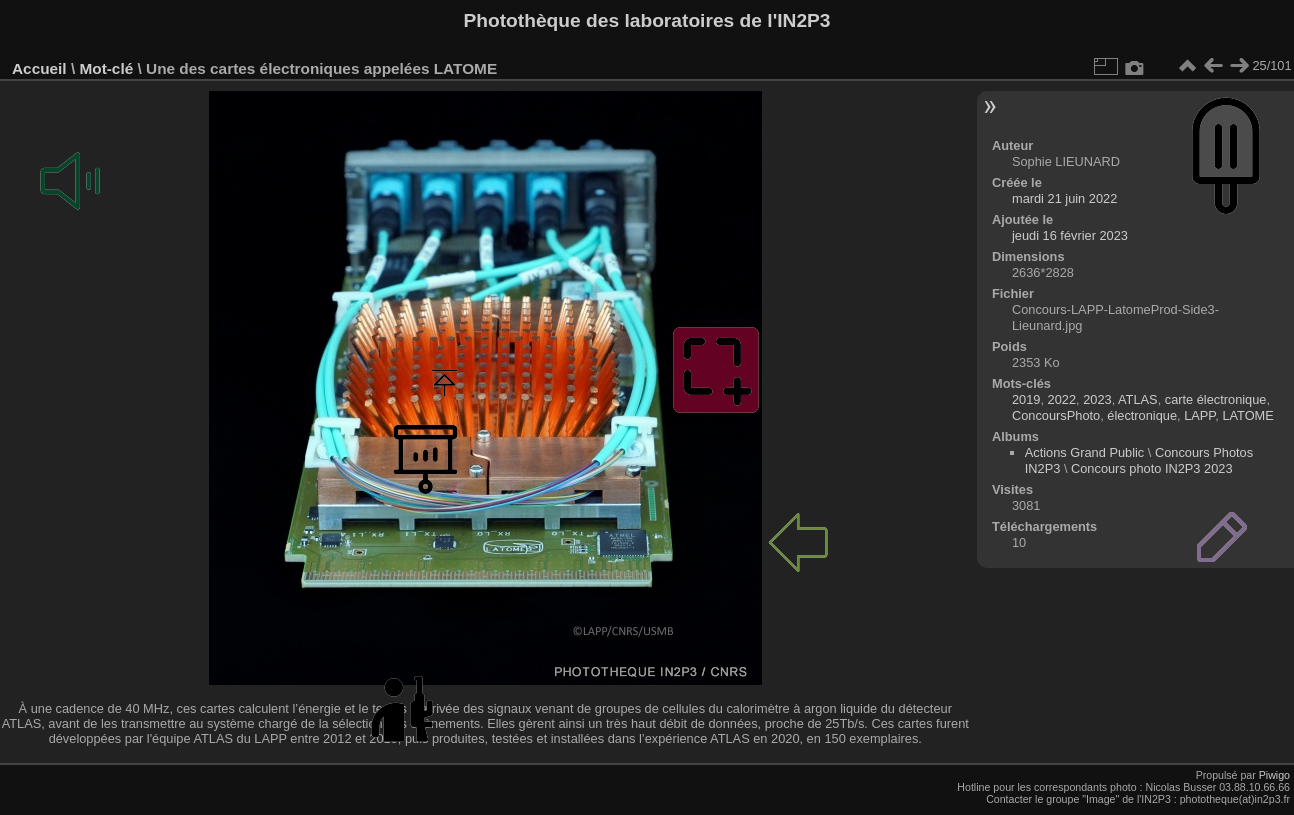 The image size is (1294, 815). Describe the element at coordinates (716, 370) in the screenshot. I see `add to current selection` at that location.